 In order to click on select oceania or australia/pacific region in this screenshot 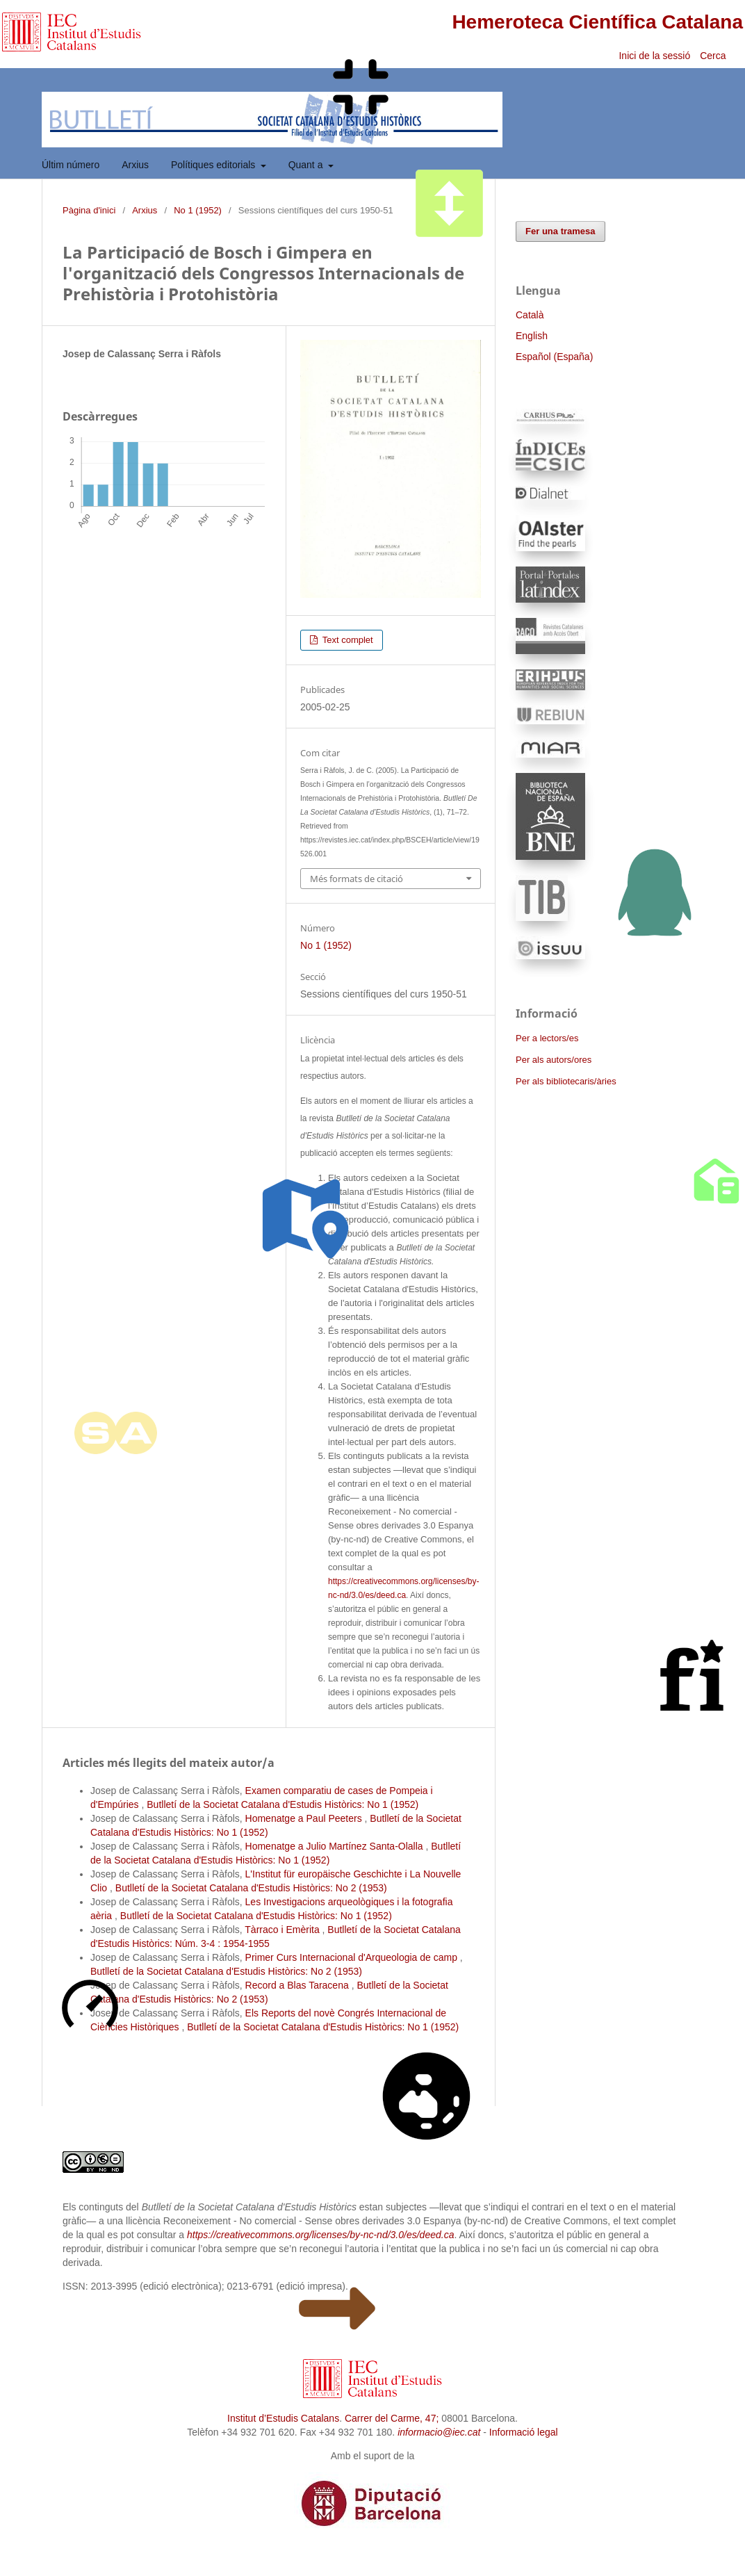, I will do `click(426, 2096)`.